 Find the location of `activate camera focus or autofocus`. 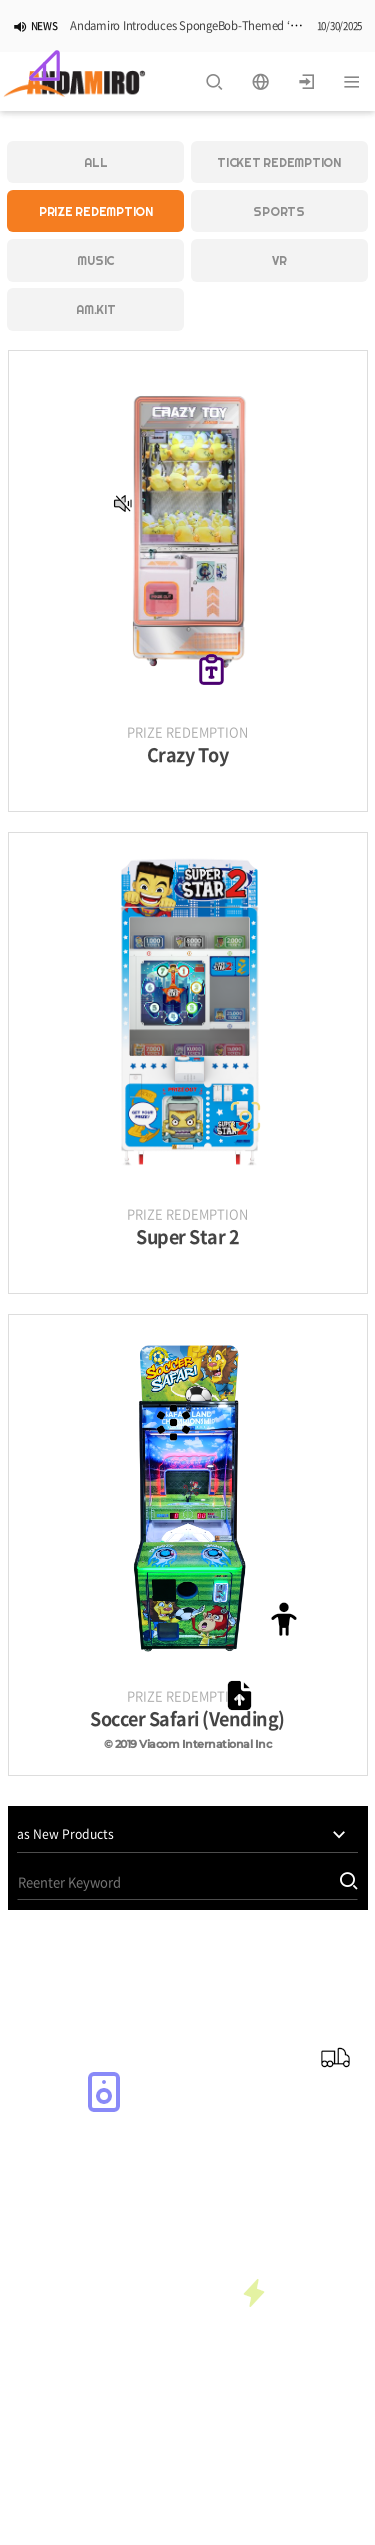

activate camera focus or autofocus is located at coordinates (245, 1116).